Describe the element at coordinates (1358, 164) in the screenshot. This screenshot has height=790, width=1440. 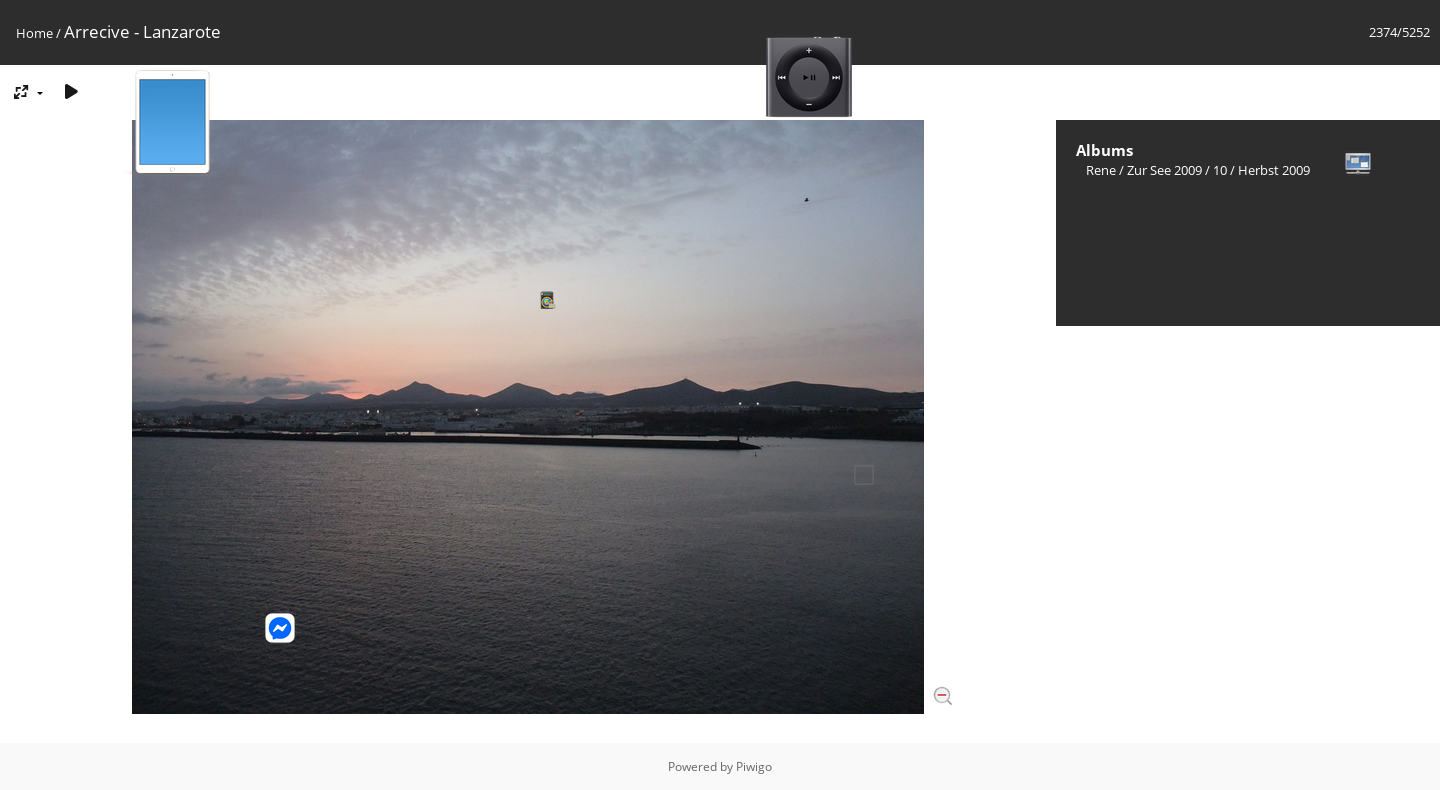
I see `configure remote desktop settings` at that location.